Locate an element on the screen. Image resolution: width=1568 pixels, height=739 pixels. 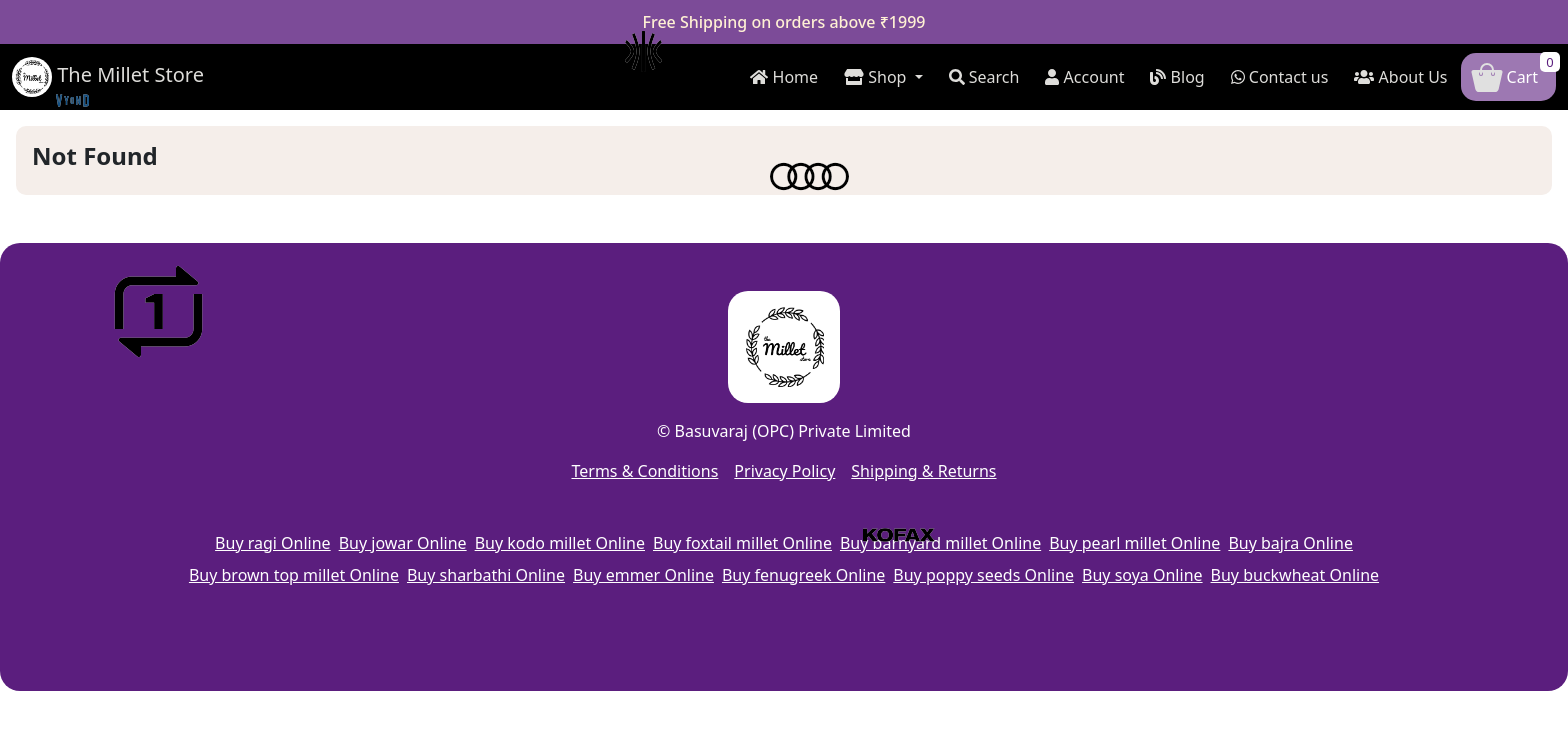
Kofax company logo is located at coordinates (899, 535).